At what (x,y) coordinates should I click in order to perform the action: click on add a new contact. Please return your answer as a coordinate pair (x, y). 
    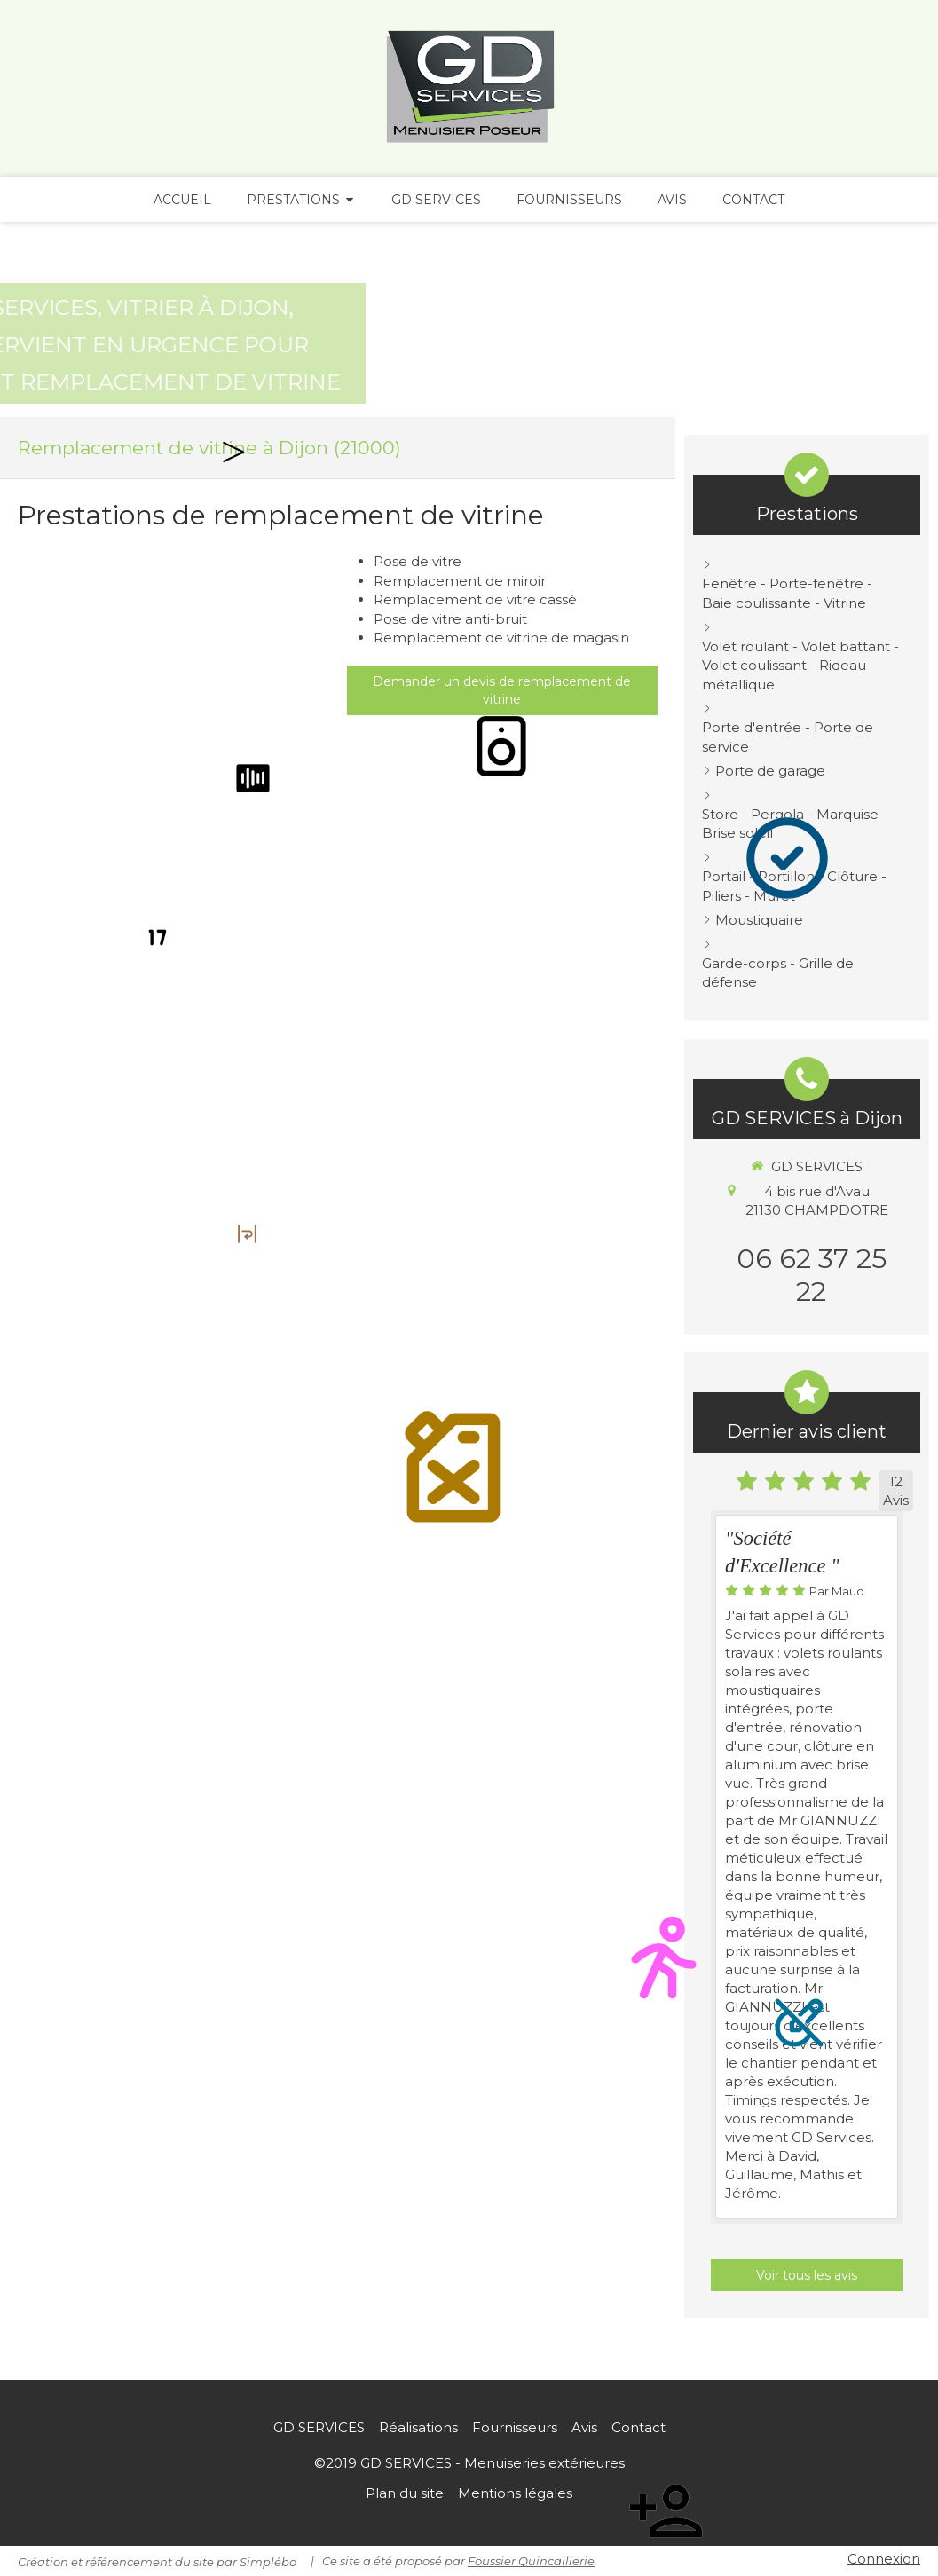
    Looking at the image, I should click on (666, 2510).